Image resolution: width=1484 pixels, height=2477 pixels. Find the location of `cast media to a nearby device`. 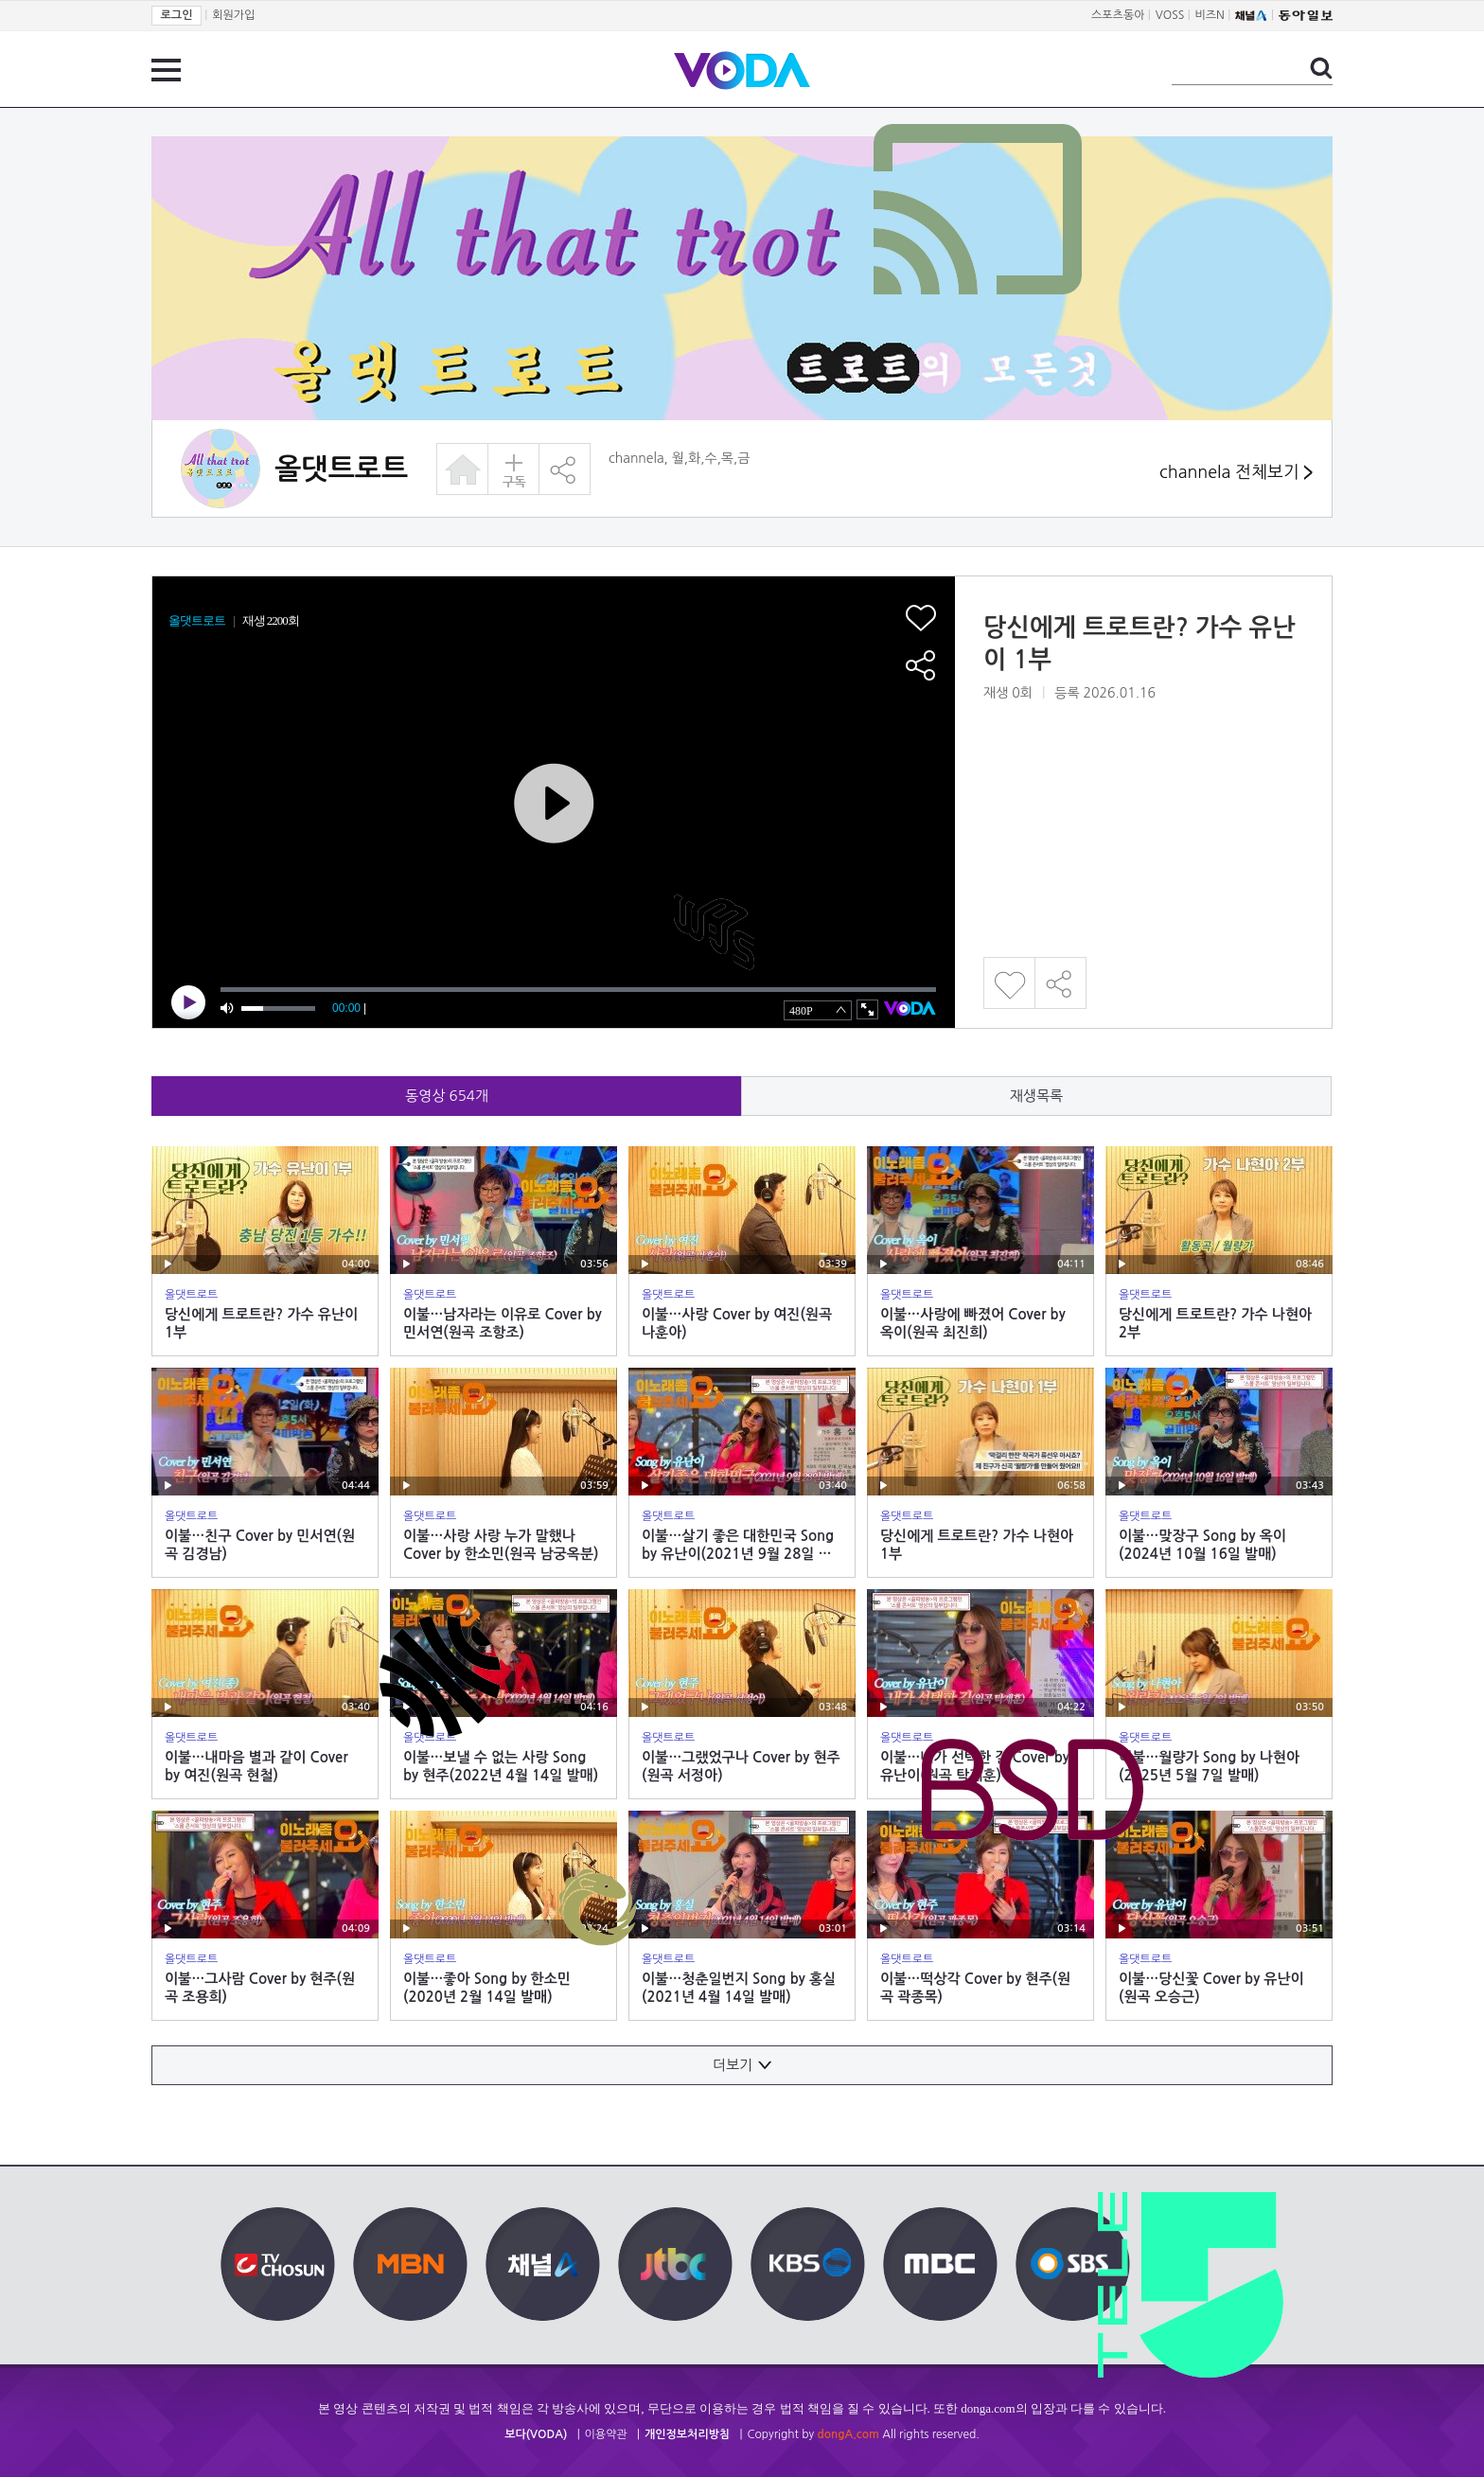

cast media to a nearby device is located at coordinates (978, 209).